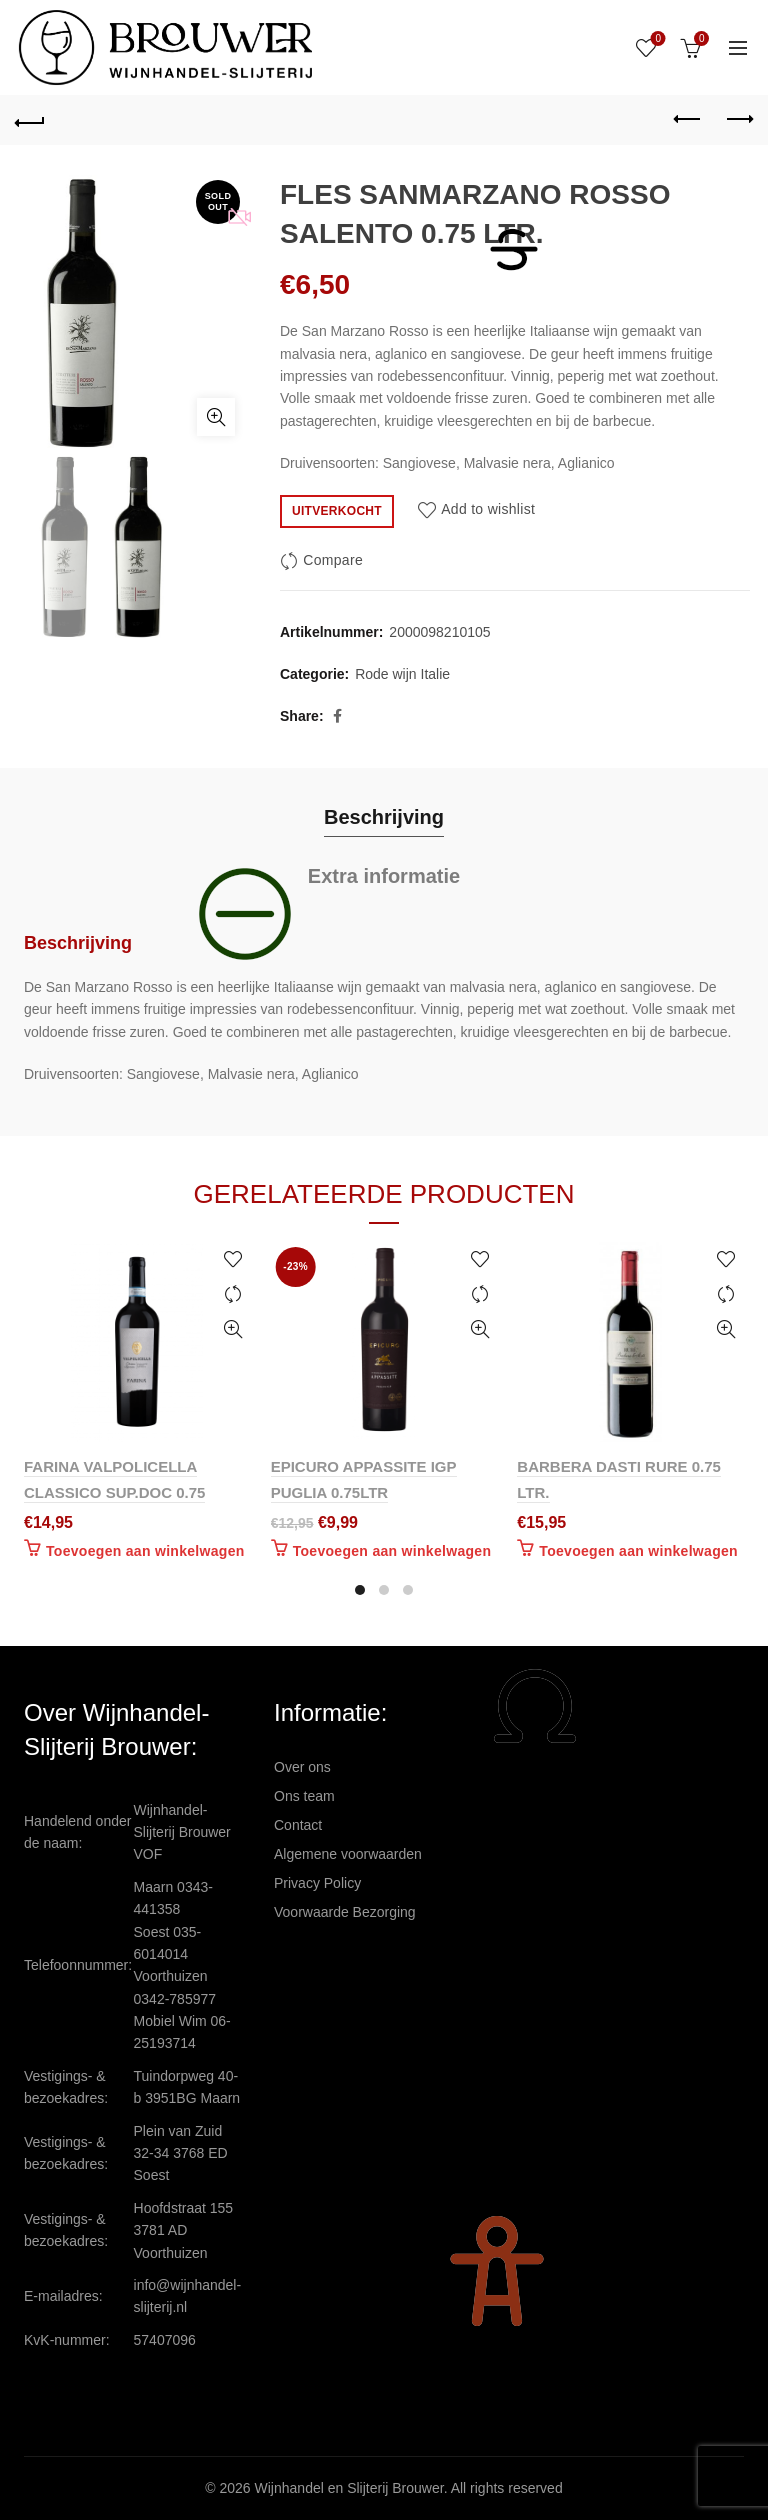 The width and height of the screenshot is (768, 2520). Describe the element at coordinates (245, 914) in the screenshot. I see `indicates access is restricted or blocked` at that location.